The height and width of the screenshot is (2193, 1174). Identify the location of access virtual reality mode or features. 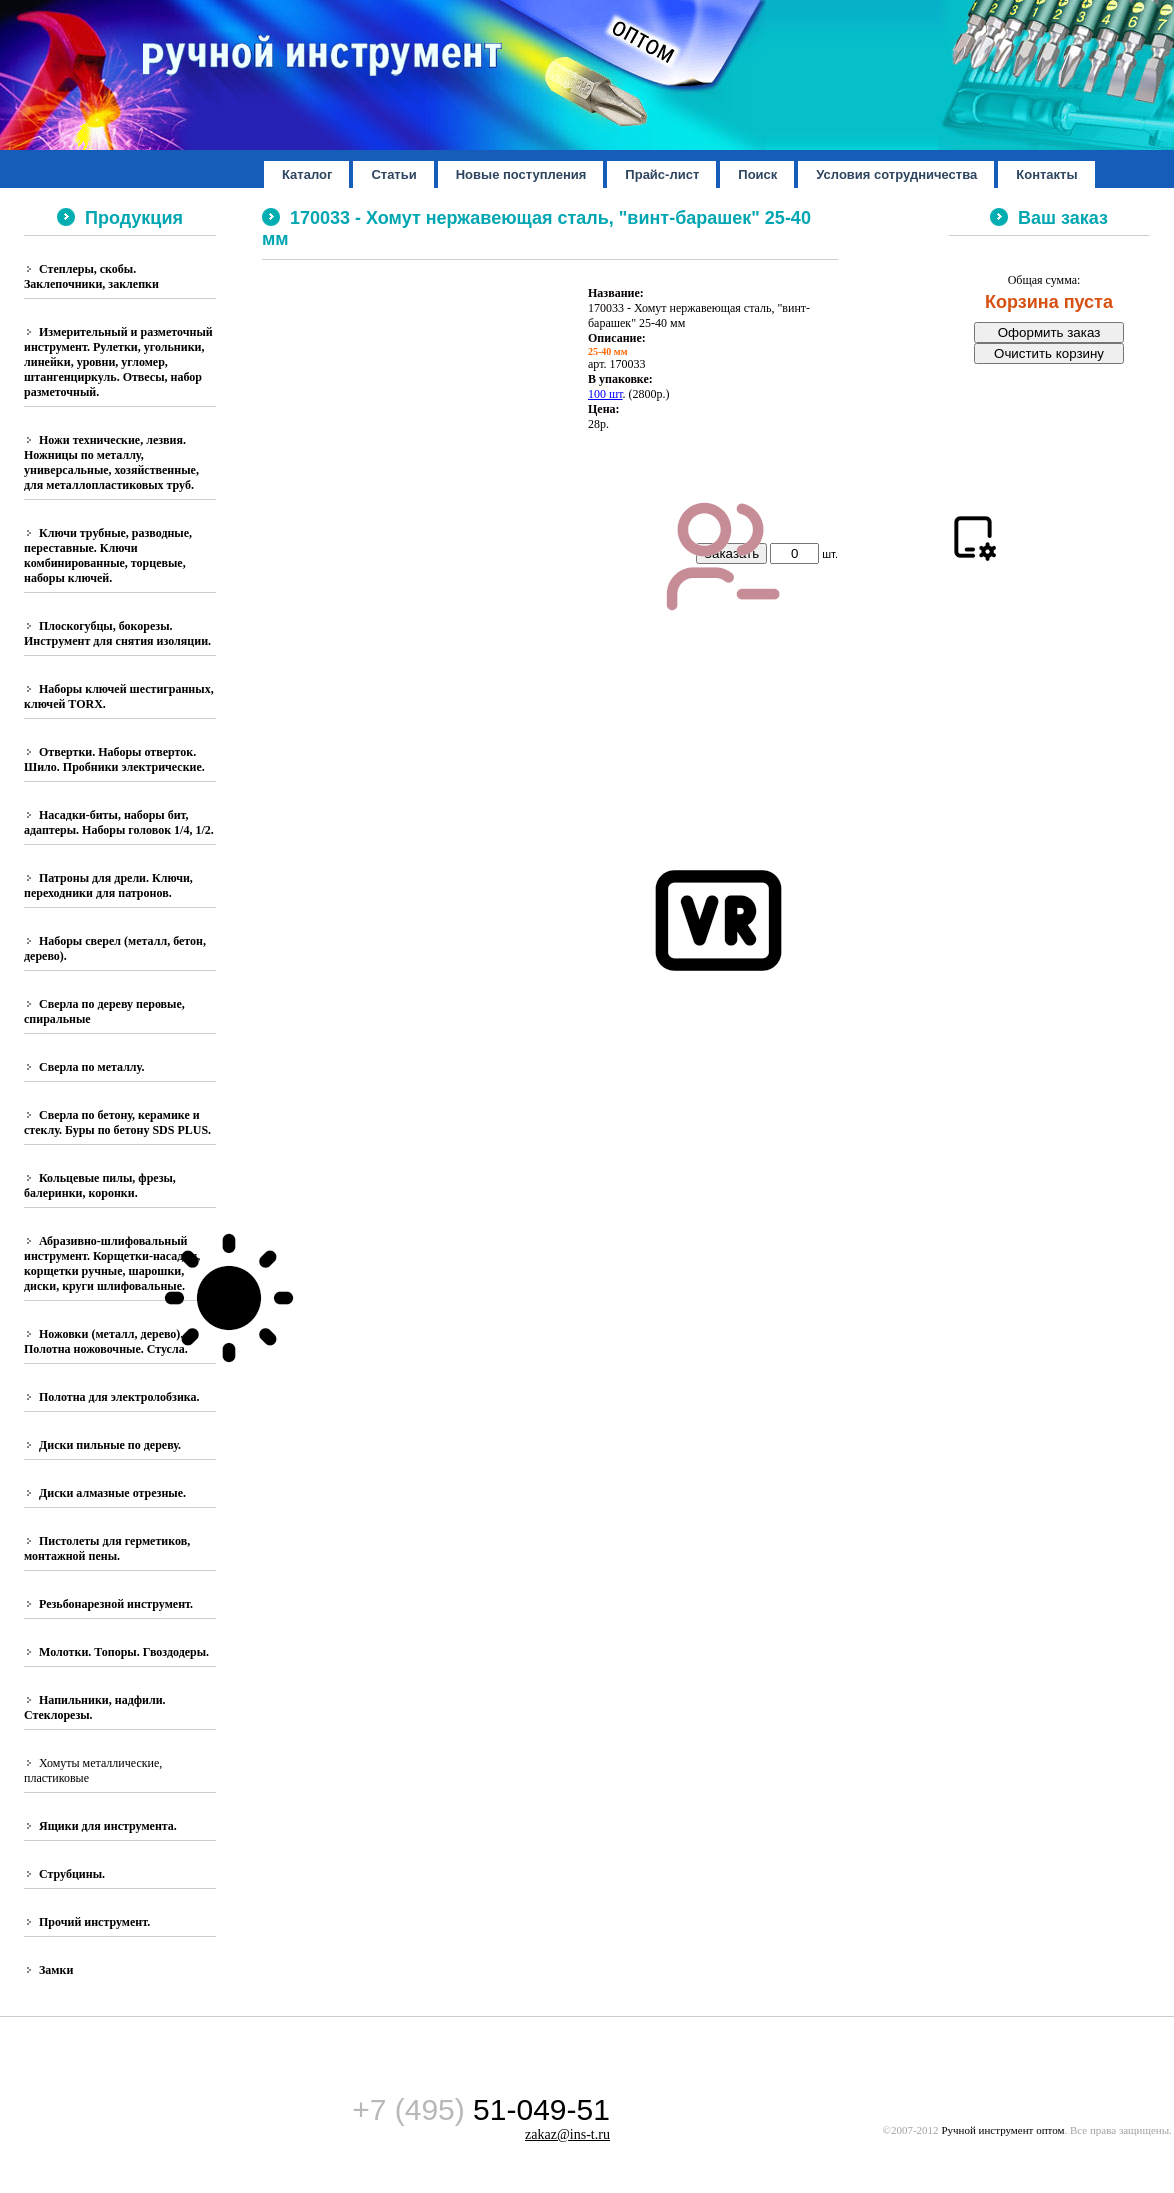
(718, 920).